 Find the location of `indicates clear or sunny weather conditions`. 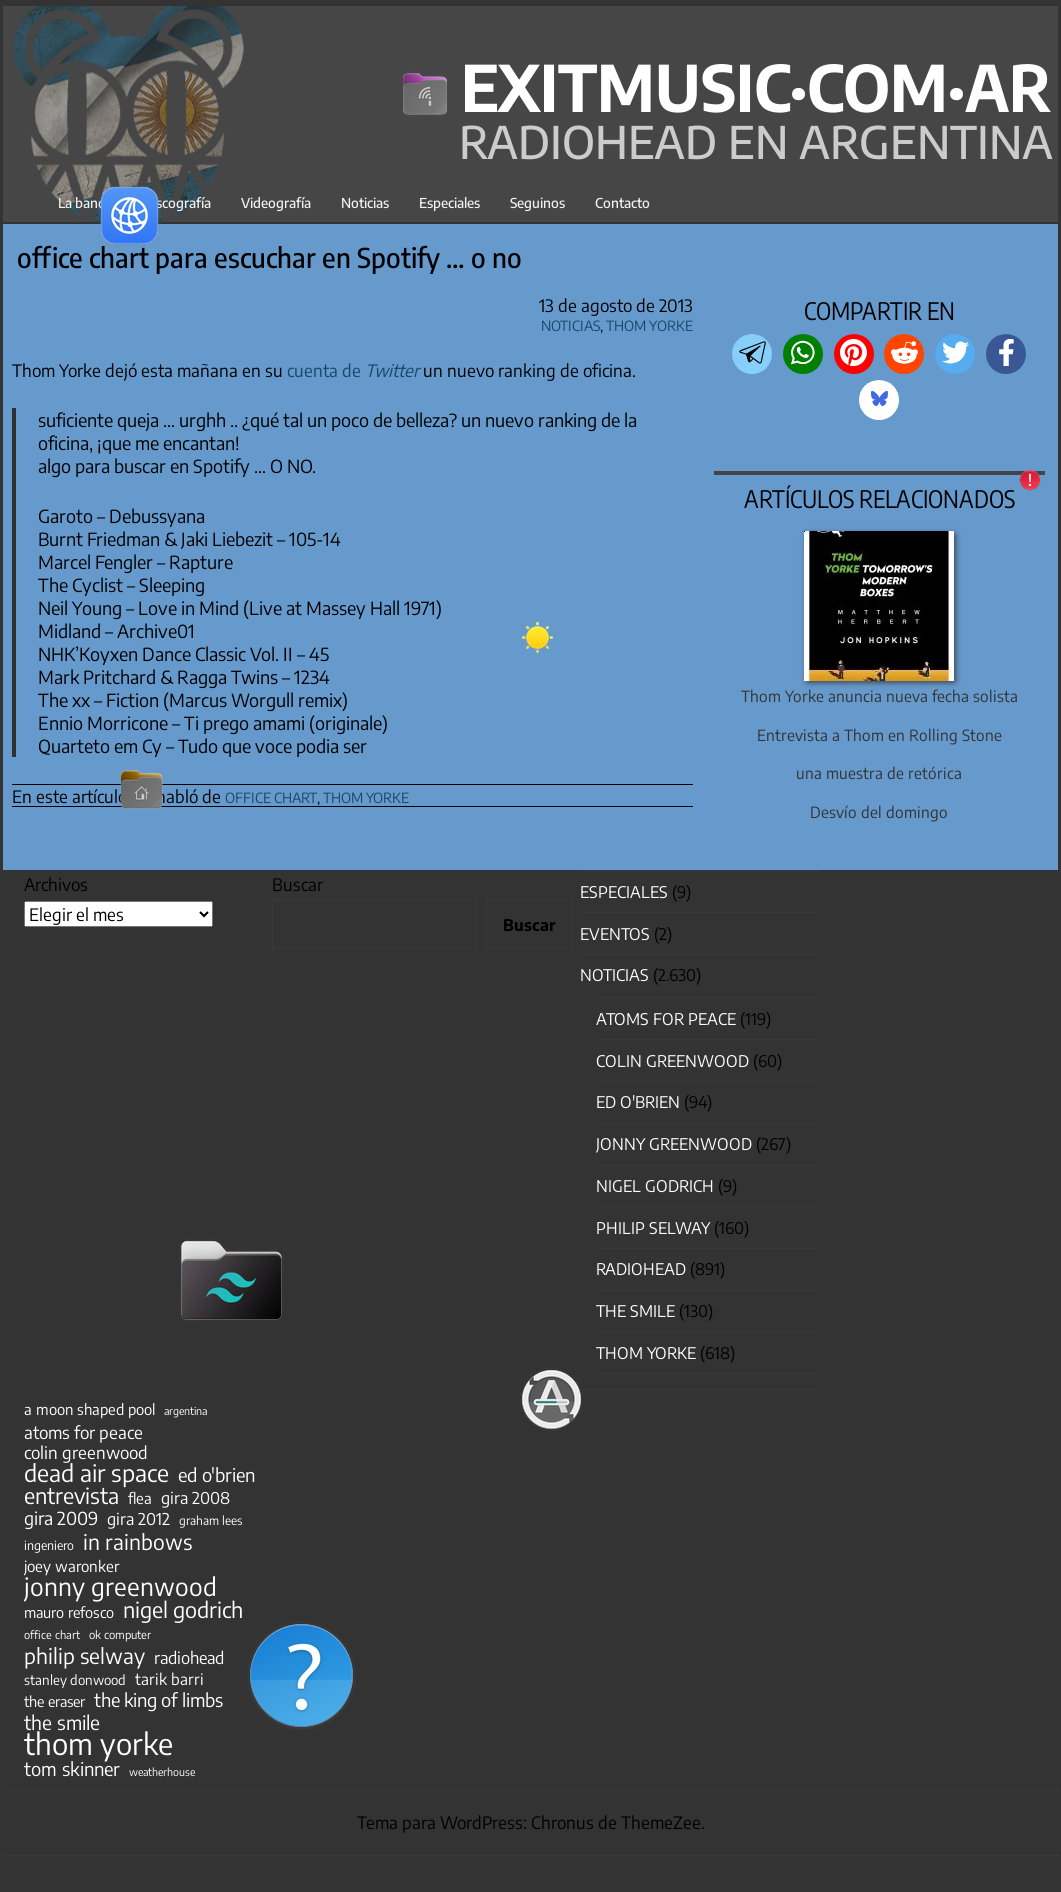

indicates clear or sunny weather conditions is located at coordinates (537, 637).